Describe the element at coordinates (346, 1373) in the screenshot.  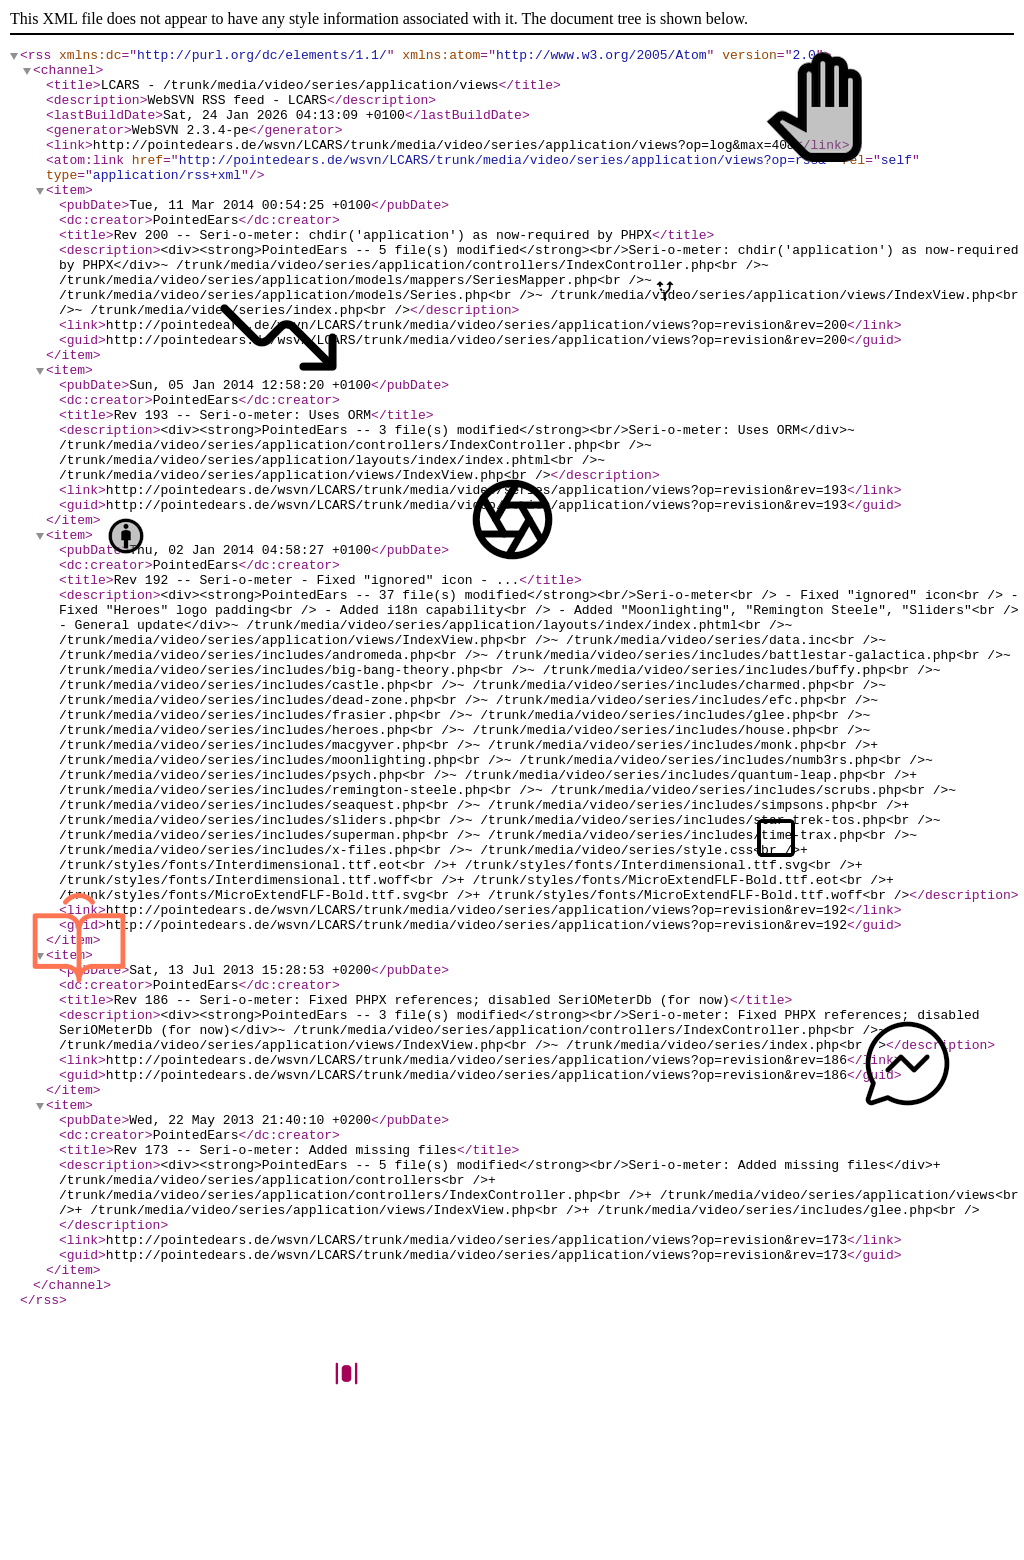
I see `distribute layers vertically with equal spacing` at that location.